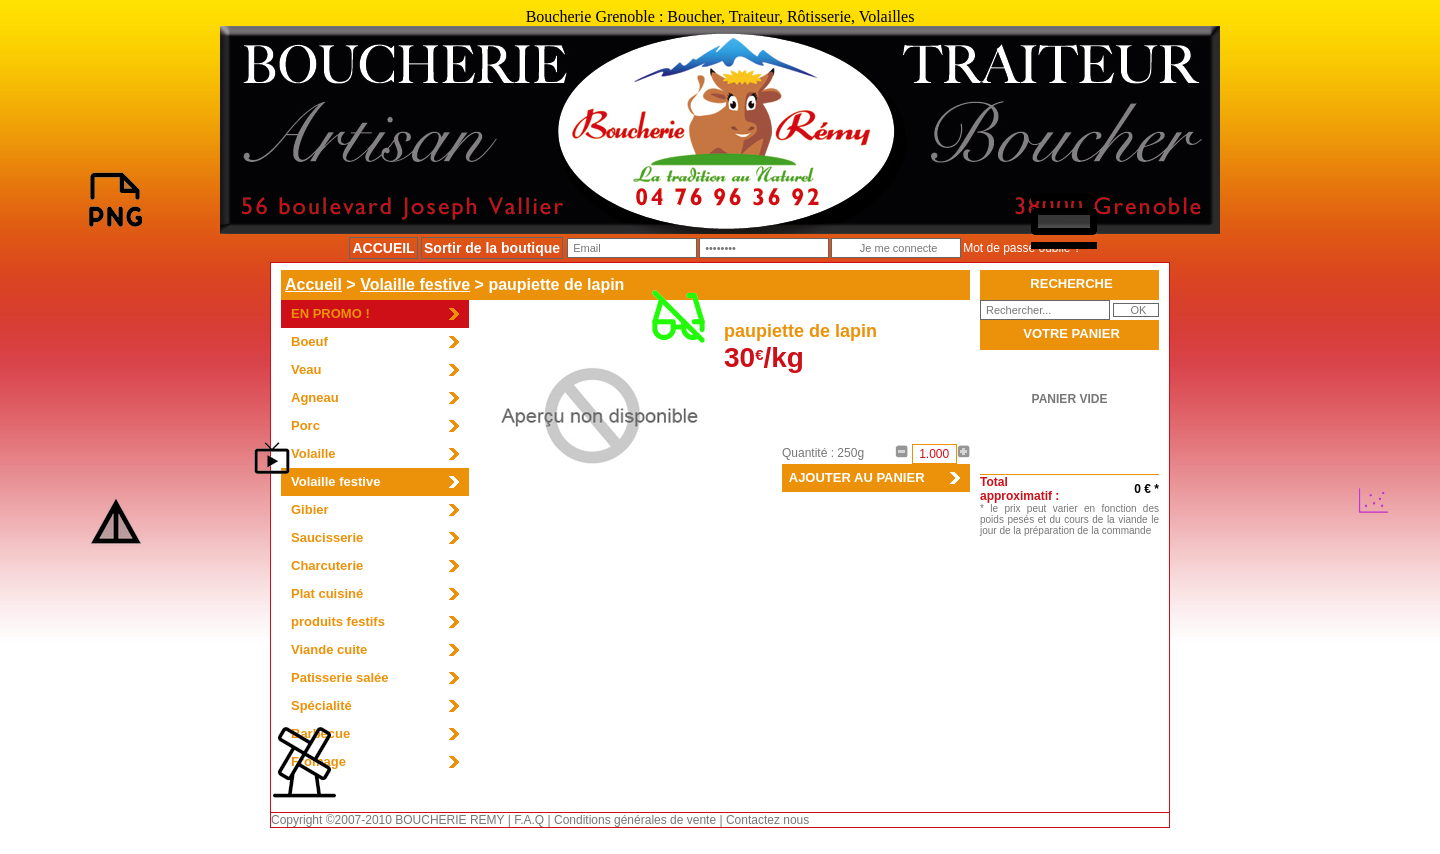  What do you see at coordinates (1373, 500) in the screenshot?
I see `view scatter plot data` at bounding box center [1373, 500].